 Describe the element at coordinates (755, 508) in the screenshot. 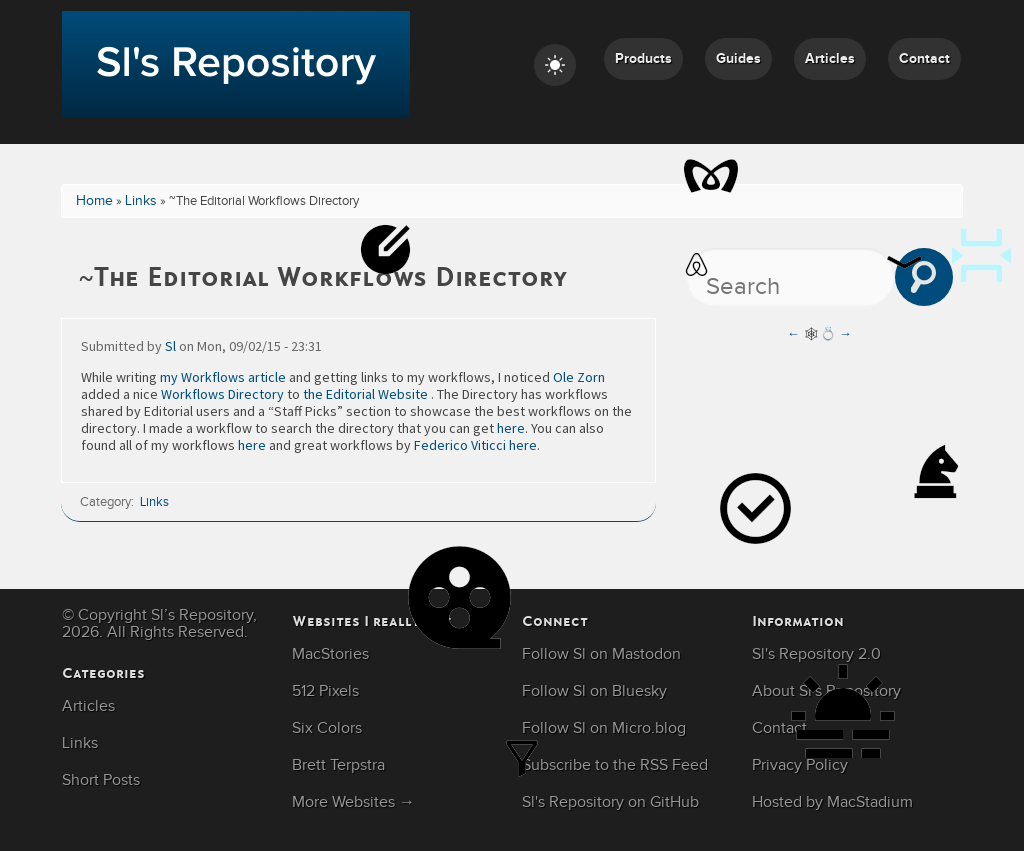

I see `indicates a completed or successful action` at that location.